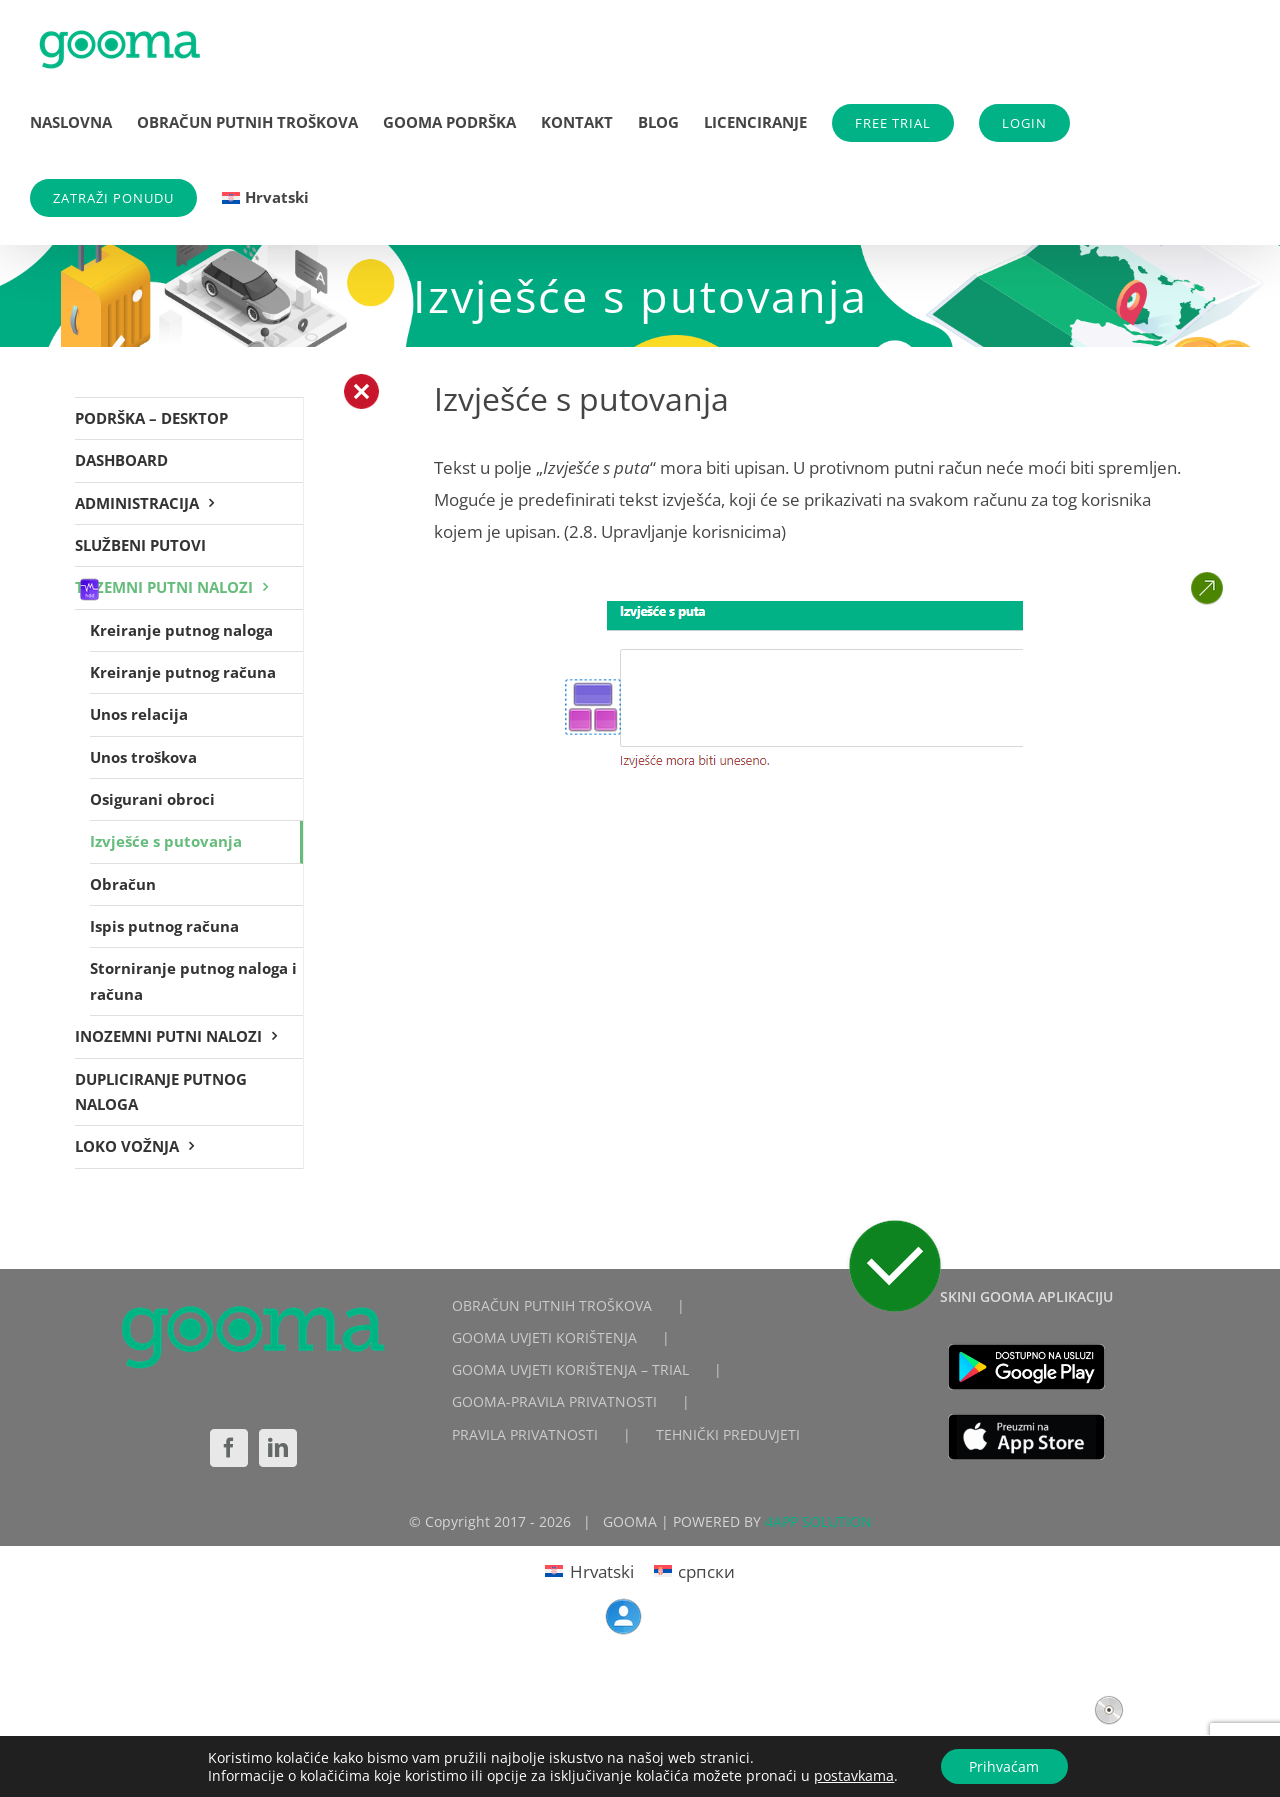 The image size is (1280, 1797). Describe the element at coordinates (593, 707) in the screenshot. I see `select all items in the current view` at that location.